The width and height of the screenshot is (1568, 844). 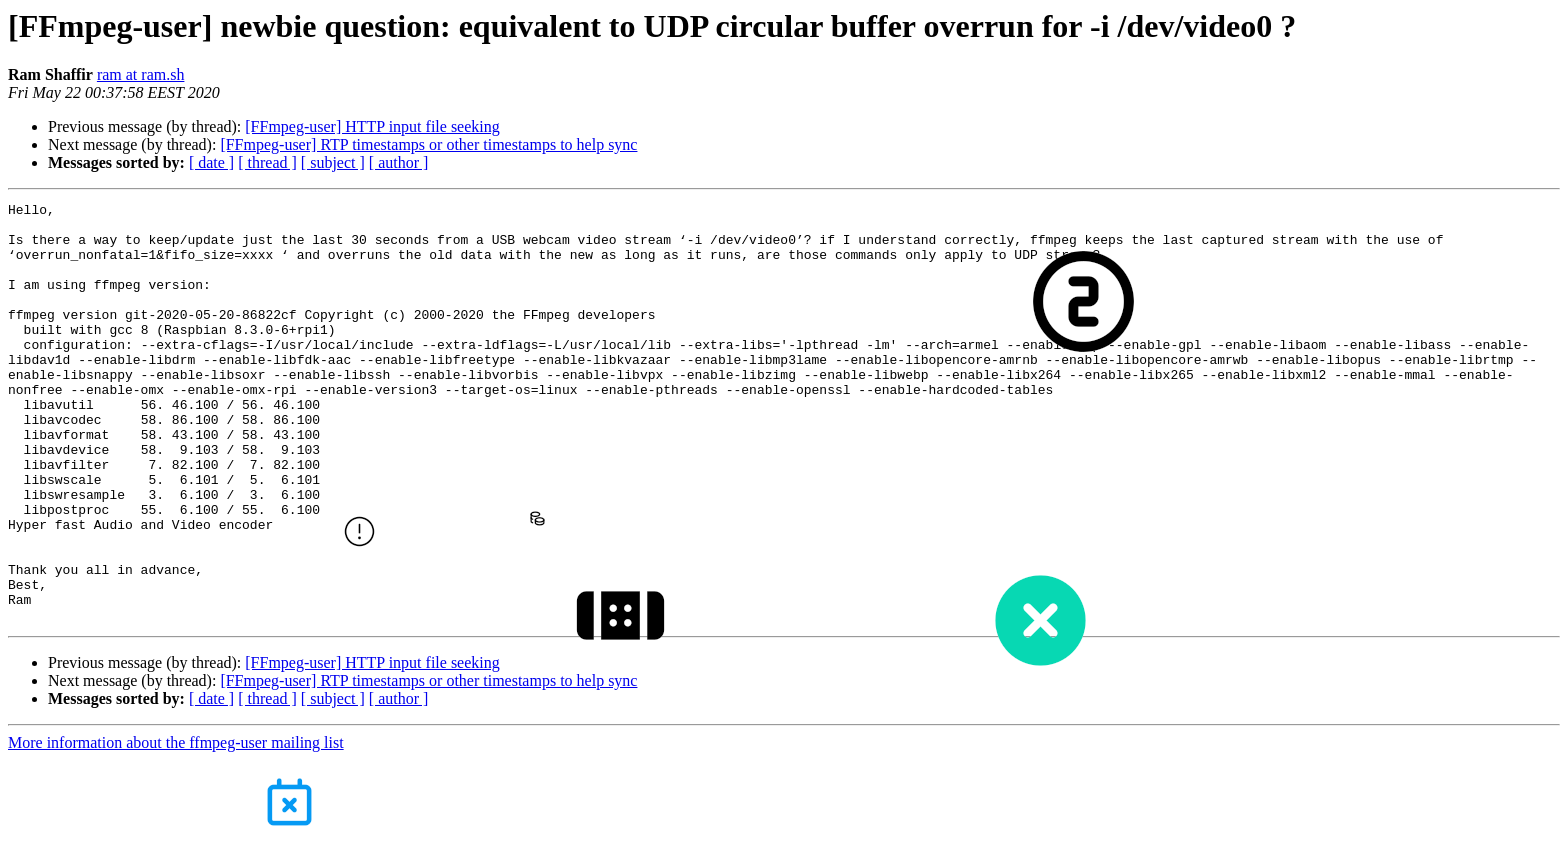 I want to click on close or dismiss a dialog, so click(x=1040, y=620).